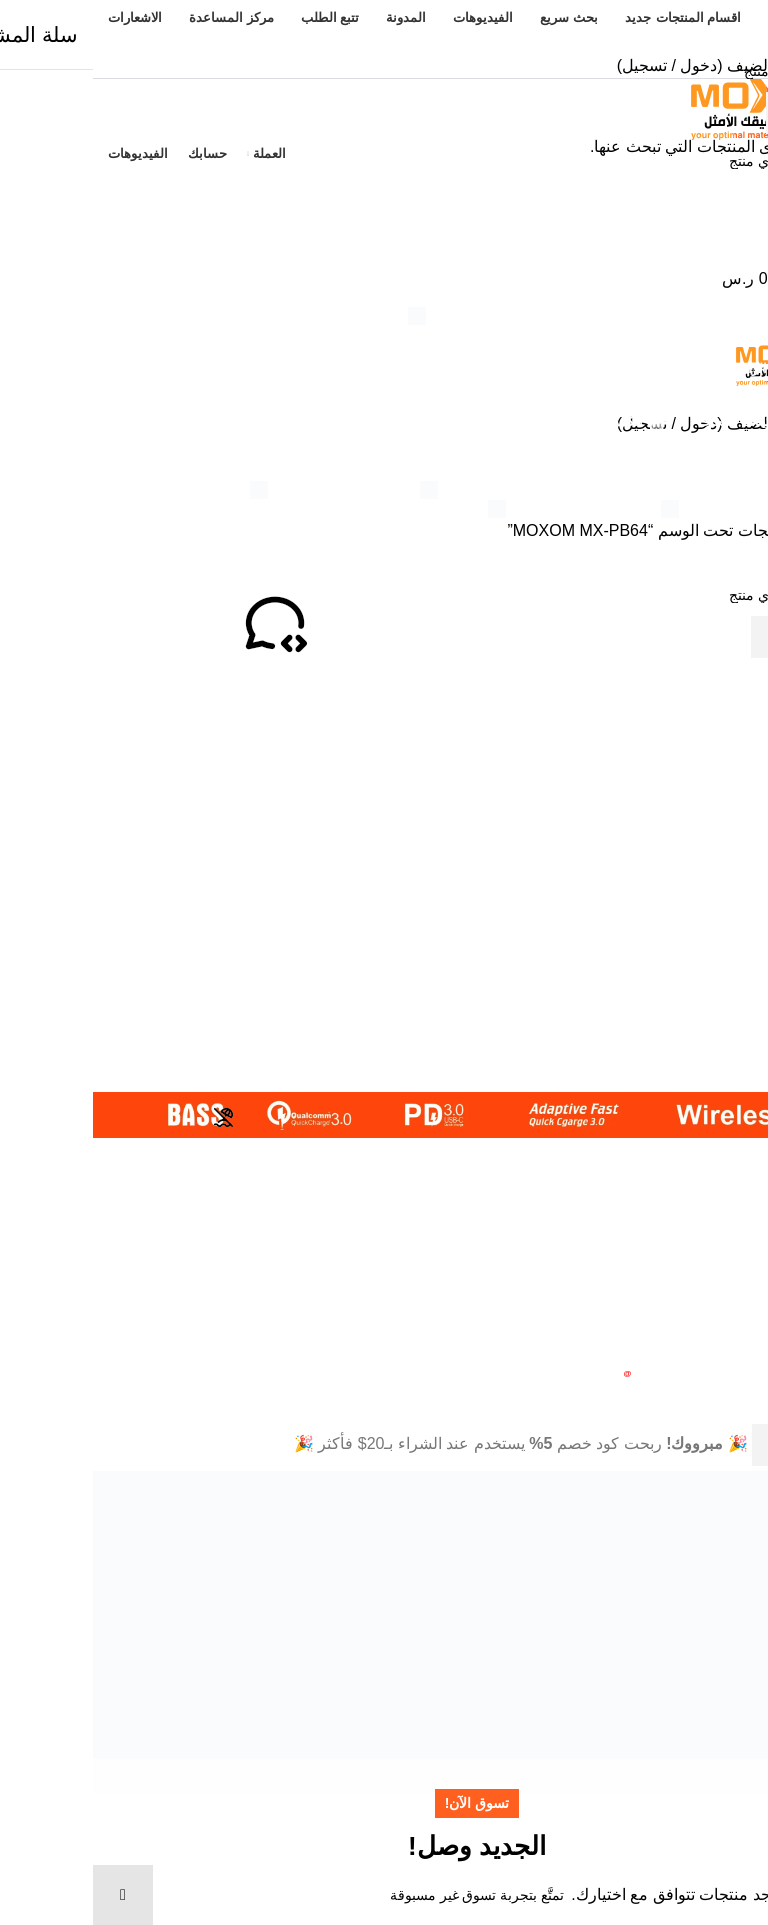  I want to click on beach or coastal area unavailable, so click(223, 1117).